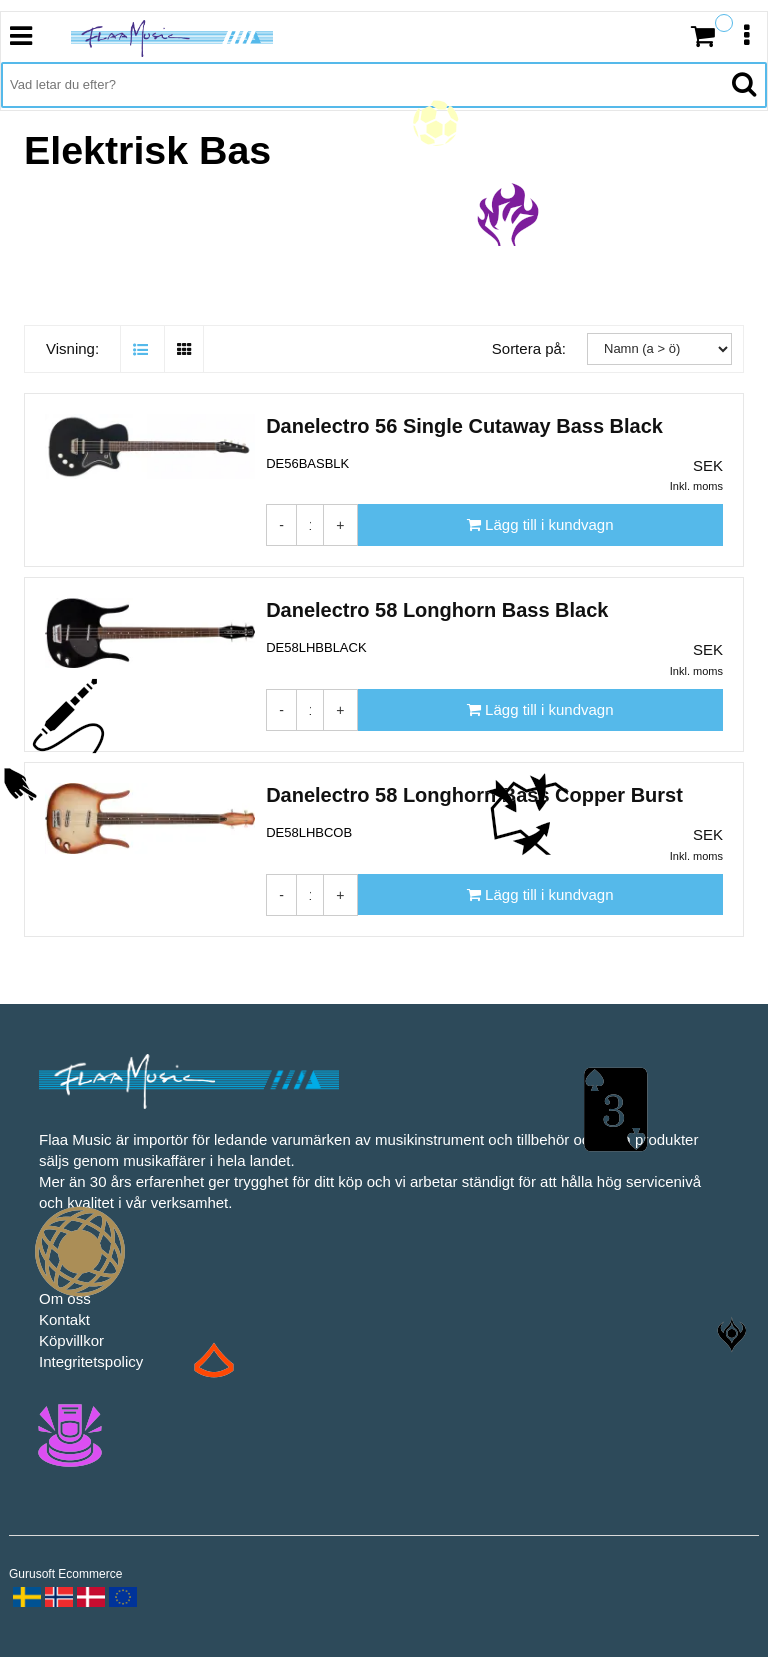 The image size is (768, 1657). I want to click on indicates hoping for luck or a positive outcome, so click(20, 784).